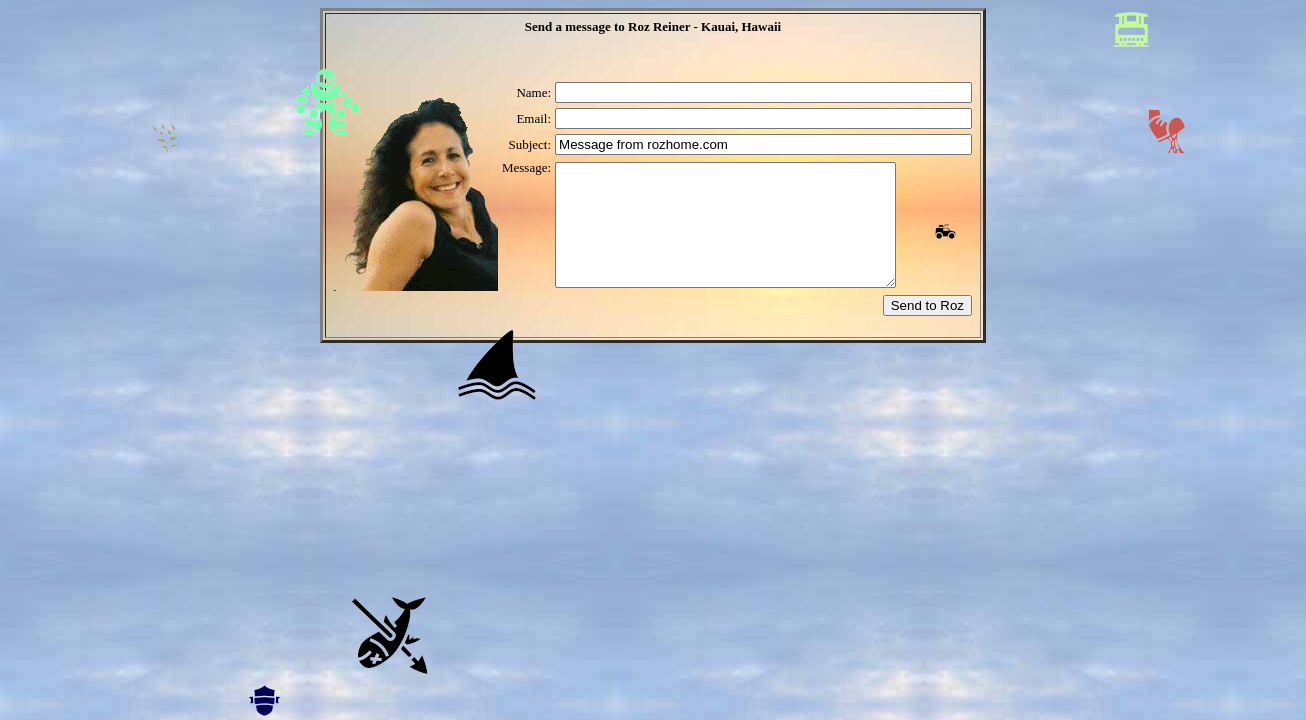 The height and width of the screenshot is (720, 1306). I want to click on indicates shark or dangerous water warning, so click(497, 365).